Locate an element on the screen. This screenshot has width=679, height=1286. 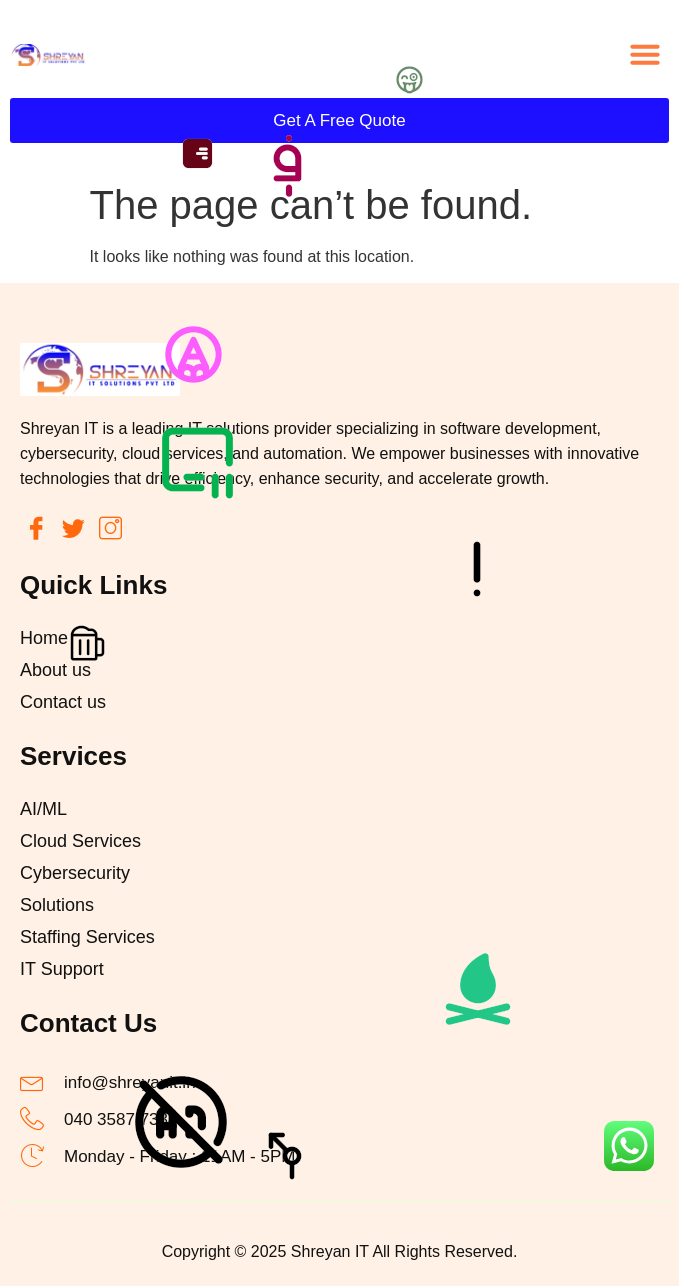
indicates a warning or alert requiring attention is located at coordinates (477, 569).